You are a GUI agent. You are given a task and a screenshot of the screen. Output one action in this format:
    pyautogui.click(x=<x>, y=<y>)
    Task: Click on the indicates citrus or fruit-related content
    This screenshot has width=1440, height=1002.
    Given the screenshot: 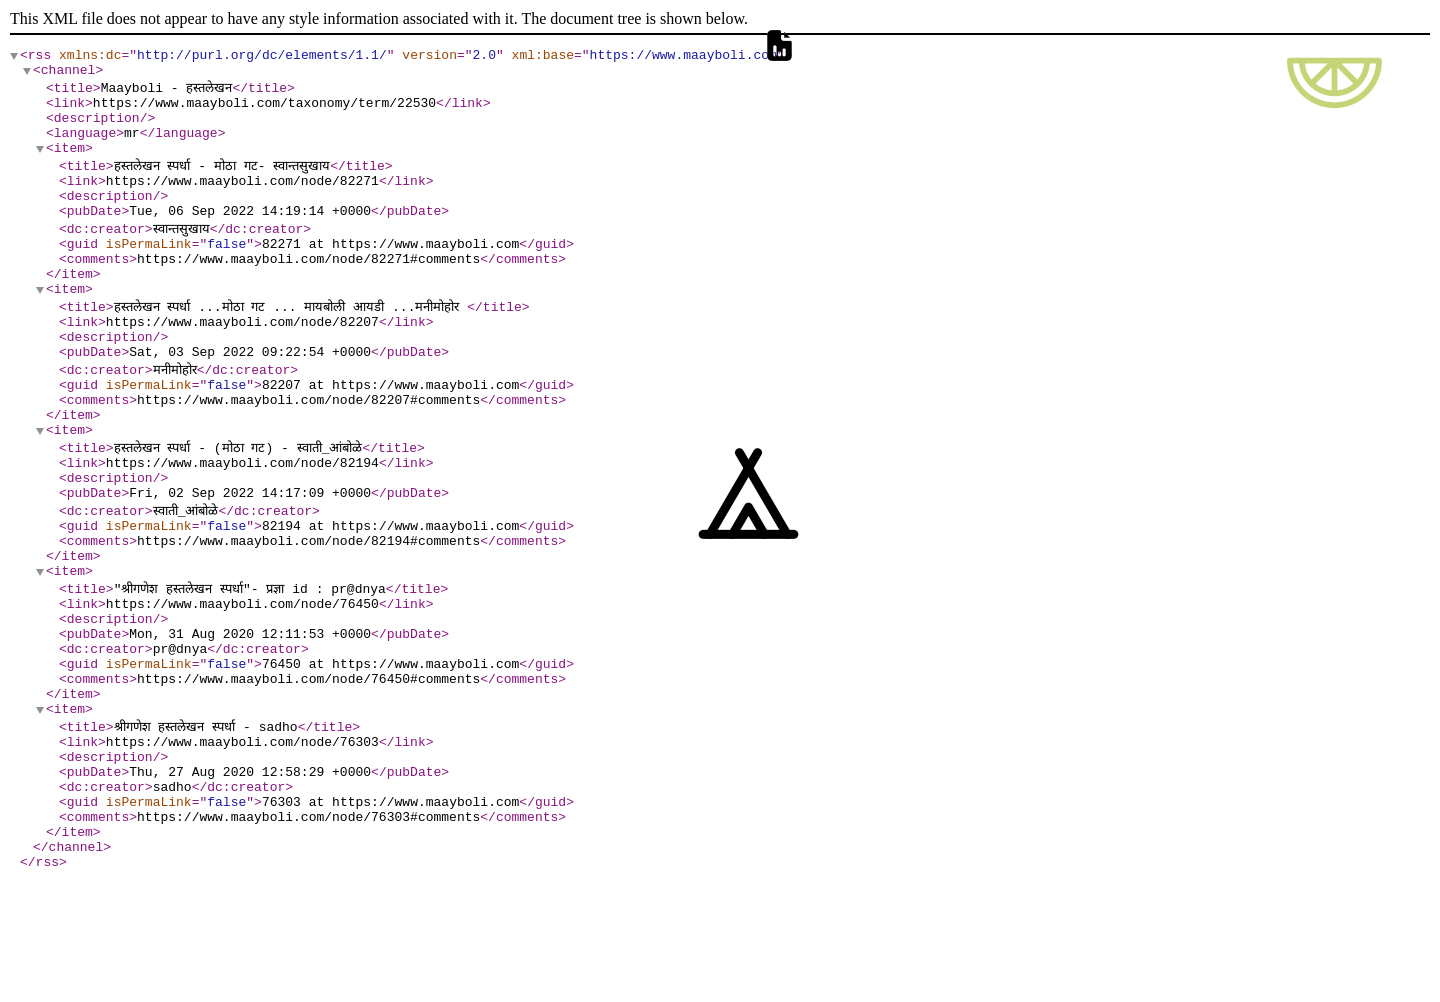 What is the action you would take?
    pyautogui.click(x=1334, y=75)
    